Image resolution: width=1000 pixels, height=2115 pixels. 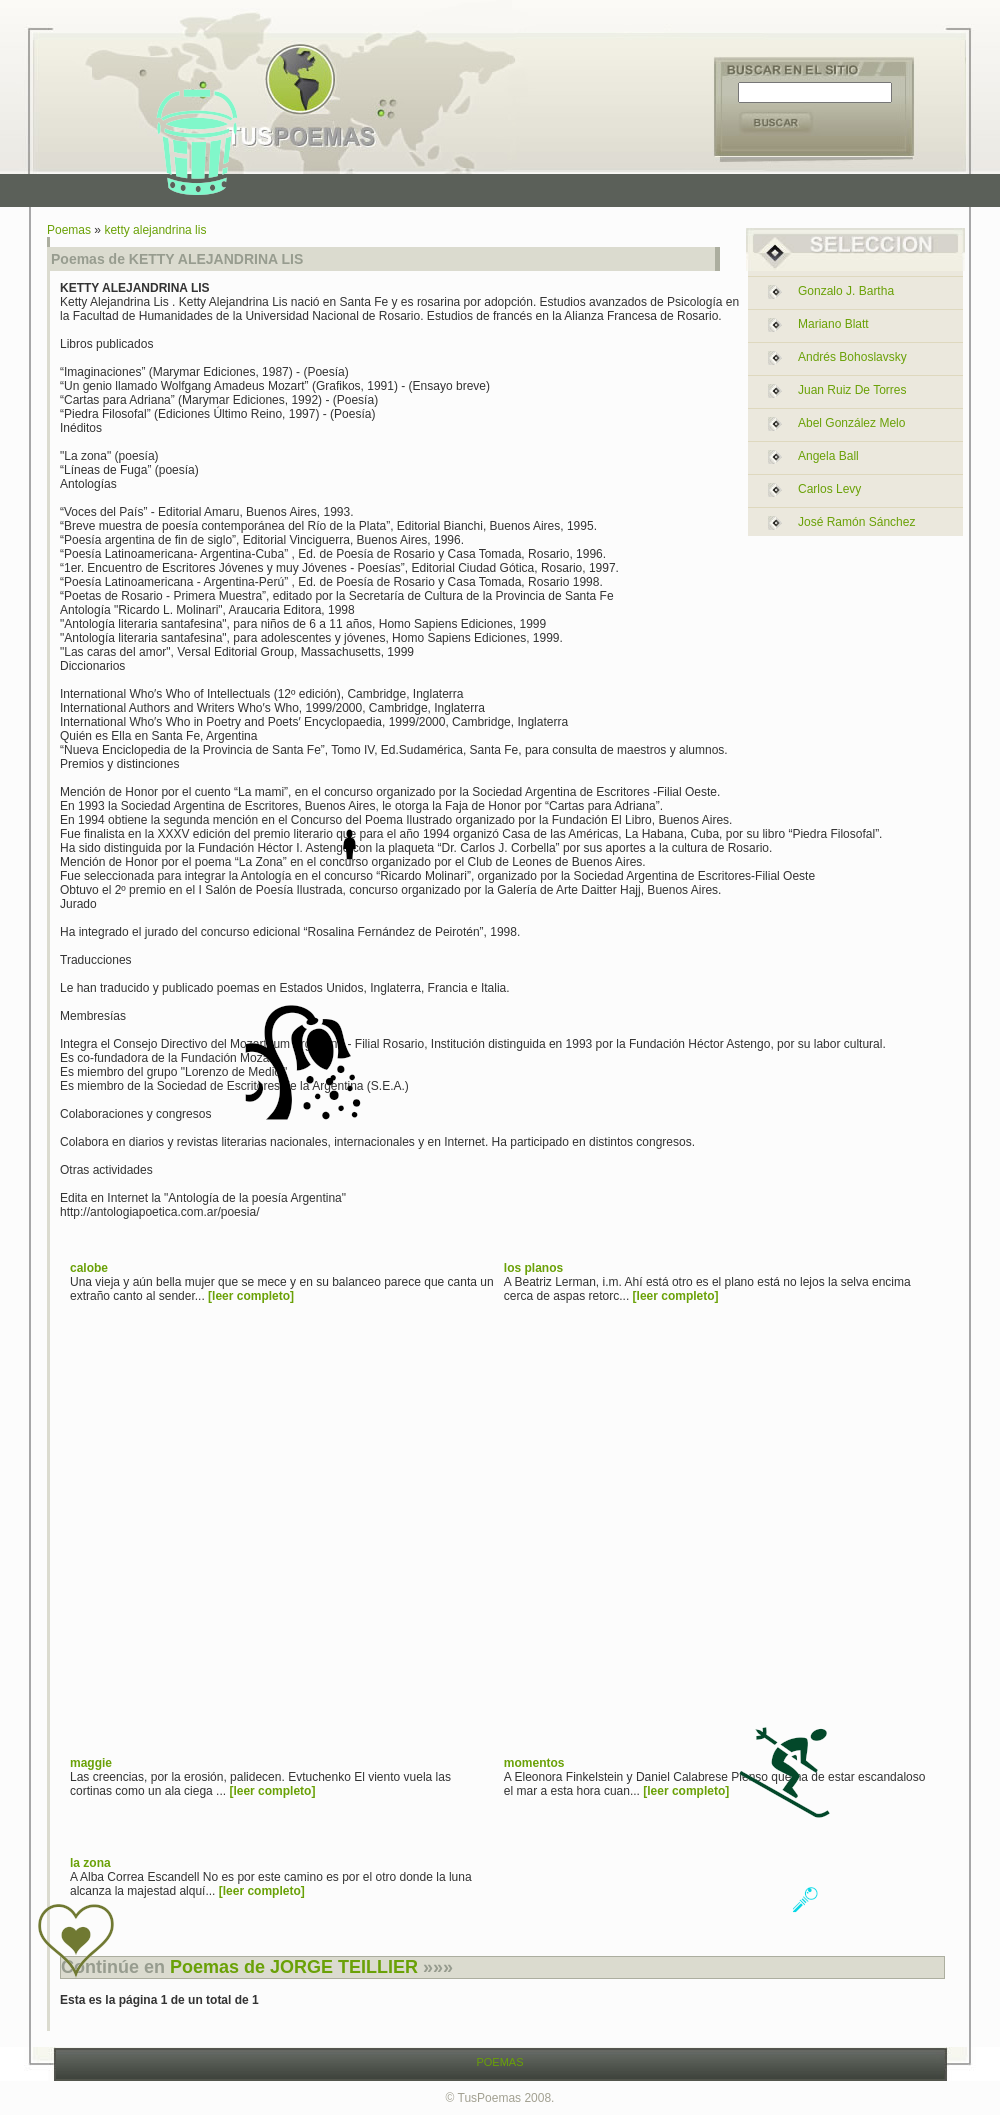 I want to click on indicates pollen or allergen levels in weather app, so click(x=303, y=1062).